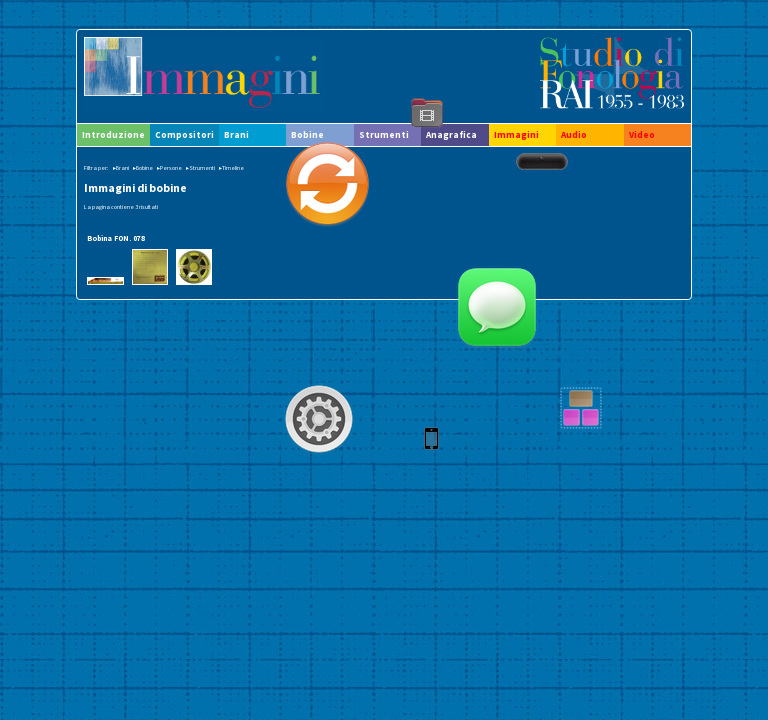 This screenshot has width=768, height=720. I want to click on view file properties and settings, so click(319, 419).